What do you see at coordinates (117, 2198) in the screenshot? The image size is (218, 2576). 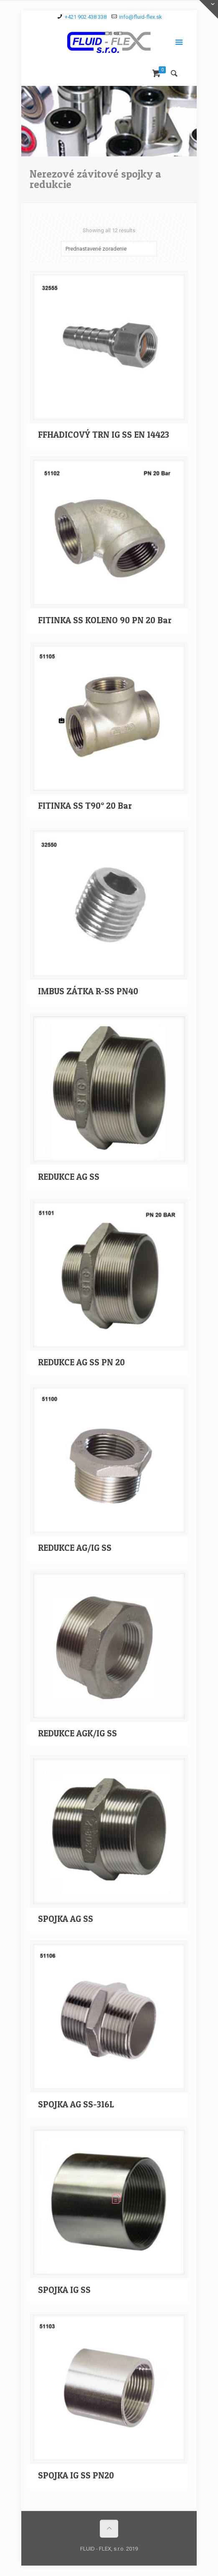 I see `view all documents` at bounding box center [117, 2198].